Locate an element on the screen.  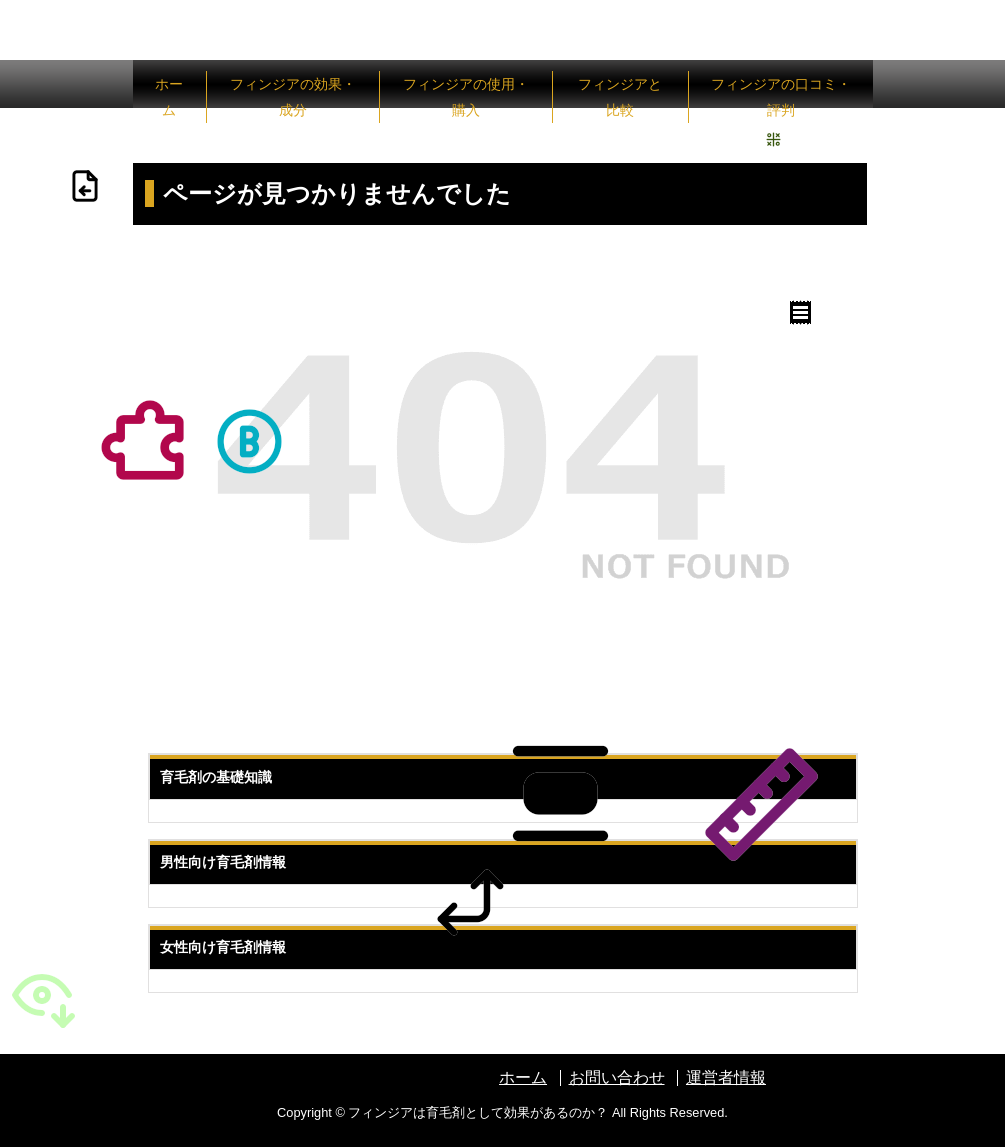
play tic-tac-toe game is located at coordinates (773, 139).